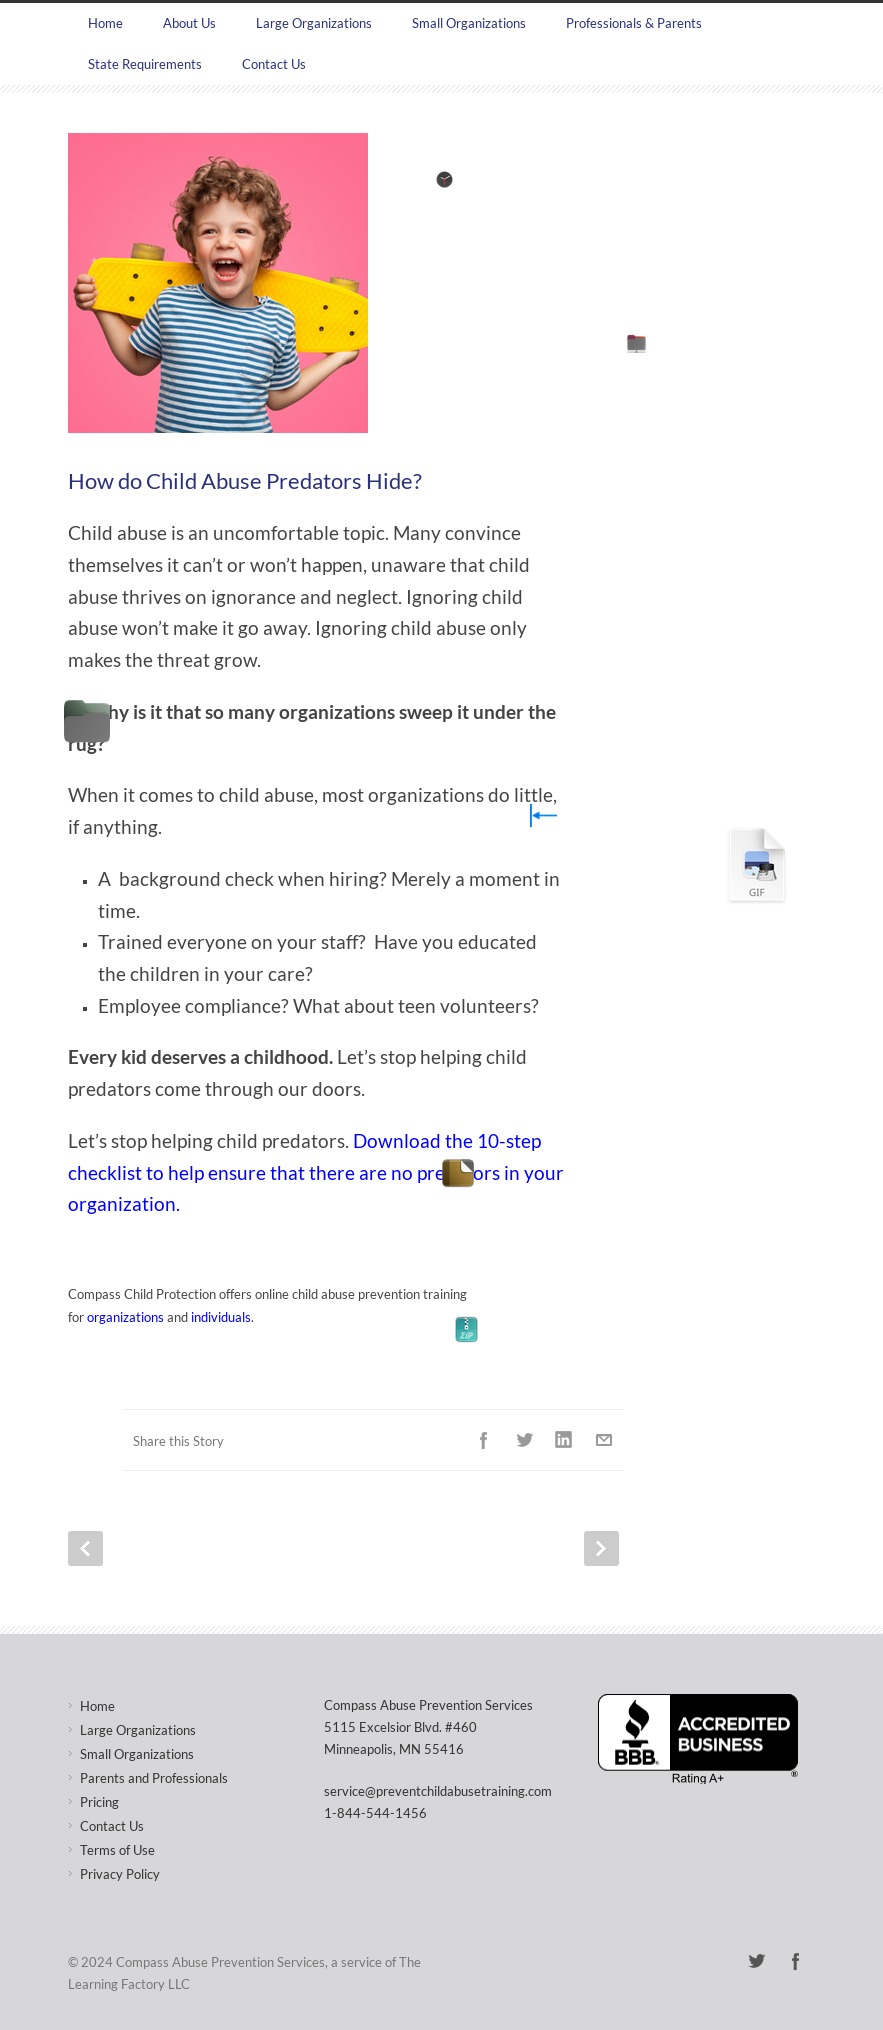  Describe the element at coordinates (757, 866) in the screenshot. I see `a GIF image file` at that location.